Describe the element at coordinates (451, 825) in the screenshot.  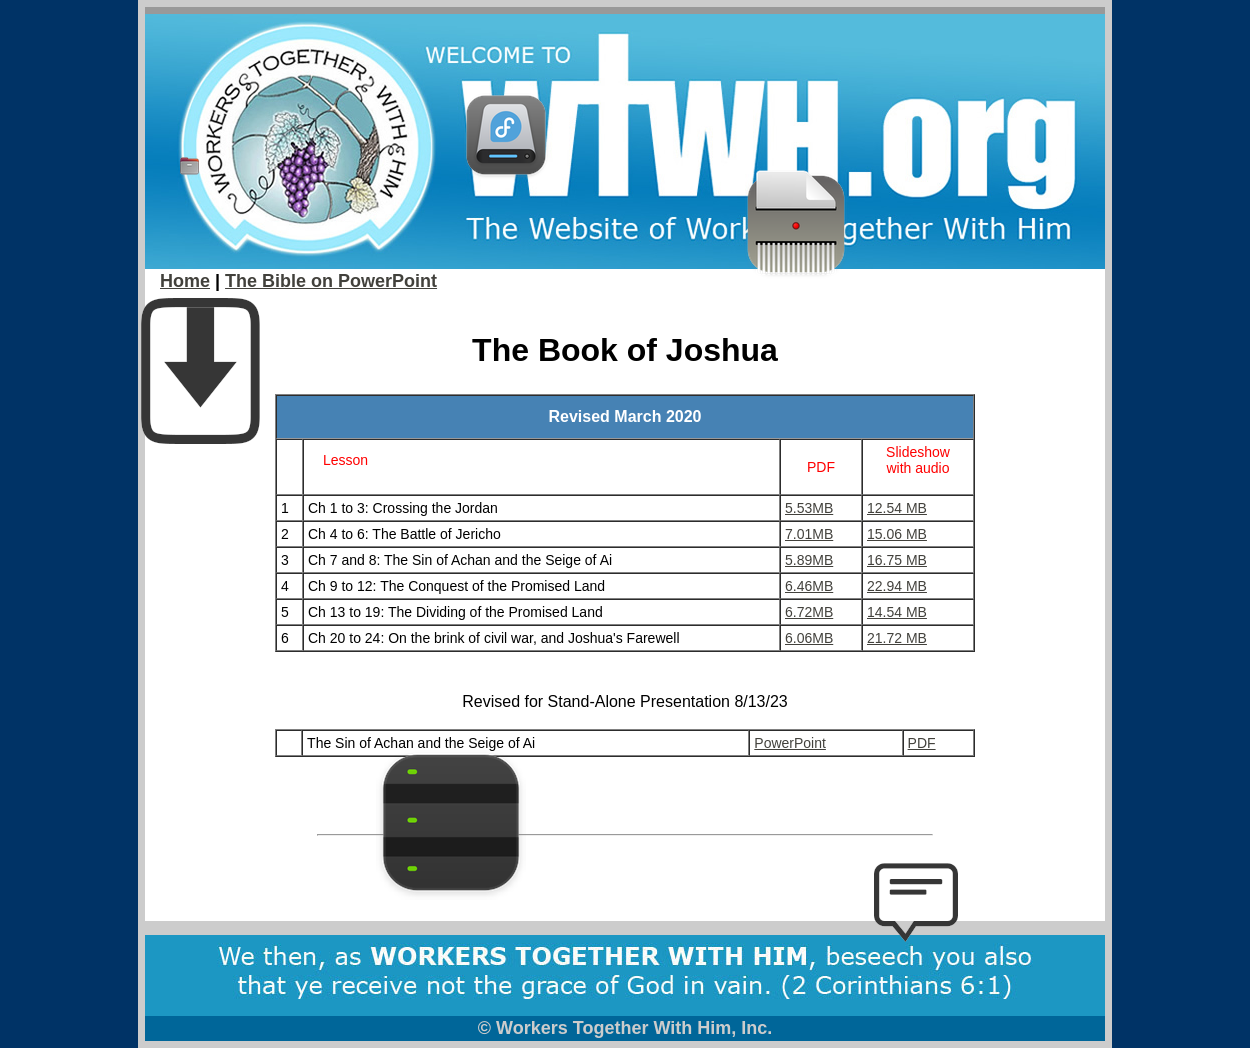
I see `access network server preferences` at that location.